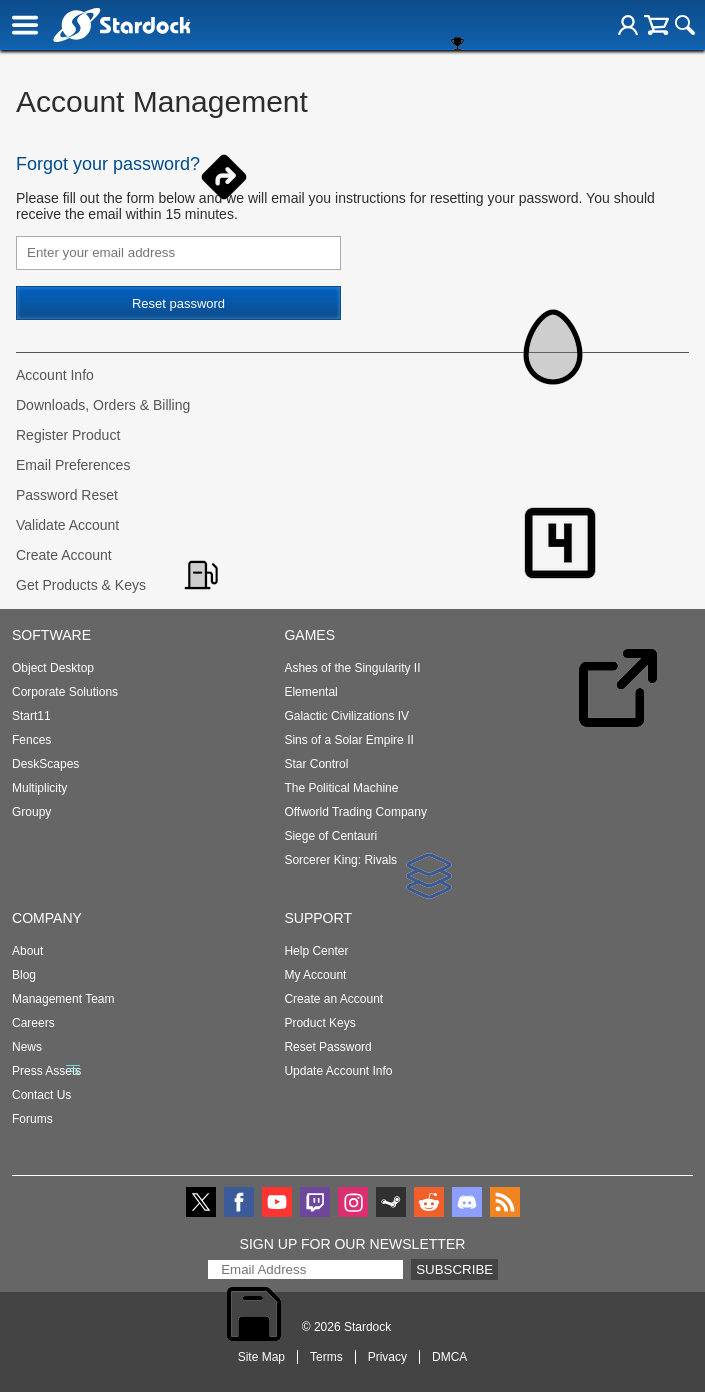 The image size is (705, 1392). Describe the element at coordinates (560, 543) in the screenshot. I see `select image filter option 4` at that location.